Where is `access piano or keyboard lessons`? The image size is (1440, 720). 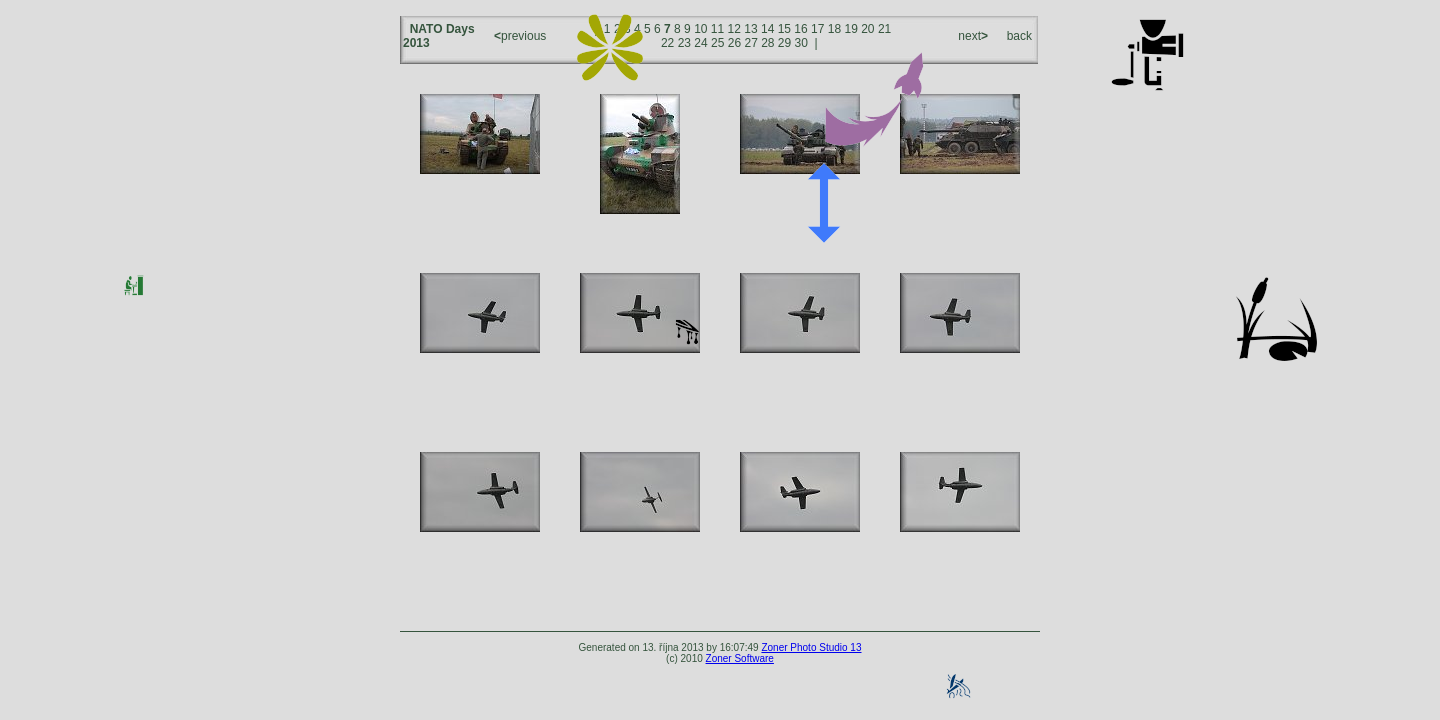
access piano or keyboard lessons is located at coordinates (134, 285).